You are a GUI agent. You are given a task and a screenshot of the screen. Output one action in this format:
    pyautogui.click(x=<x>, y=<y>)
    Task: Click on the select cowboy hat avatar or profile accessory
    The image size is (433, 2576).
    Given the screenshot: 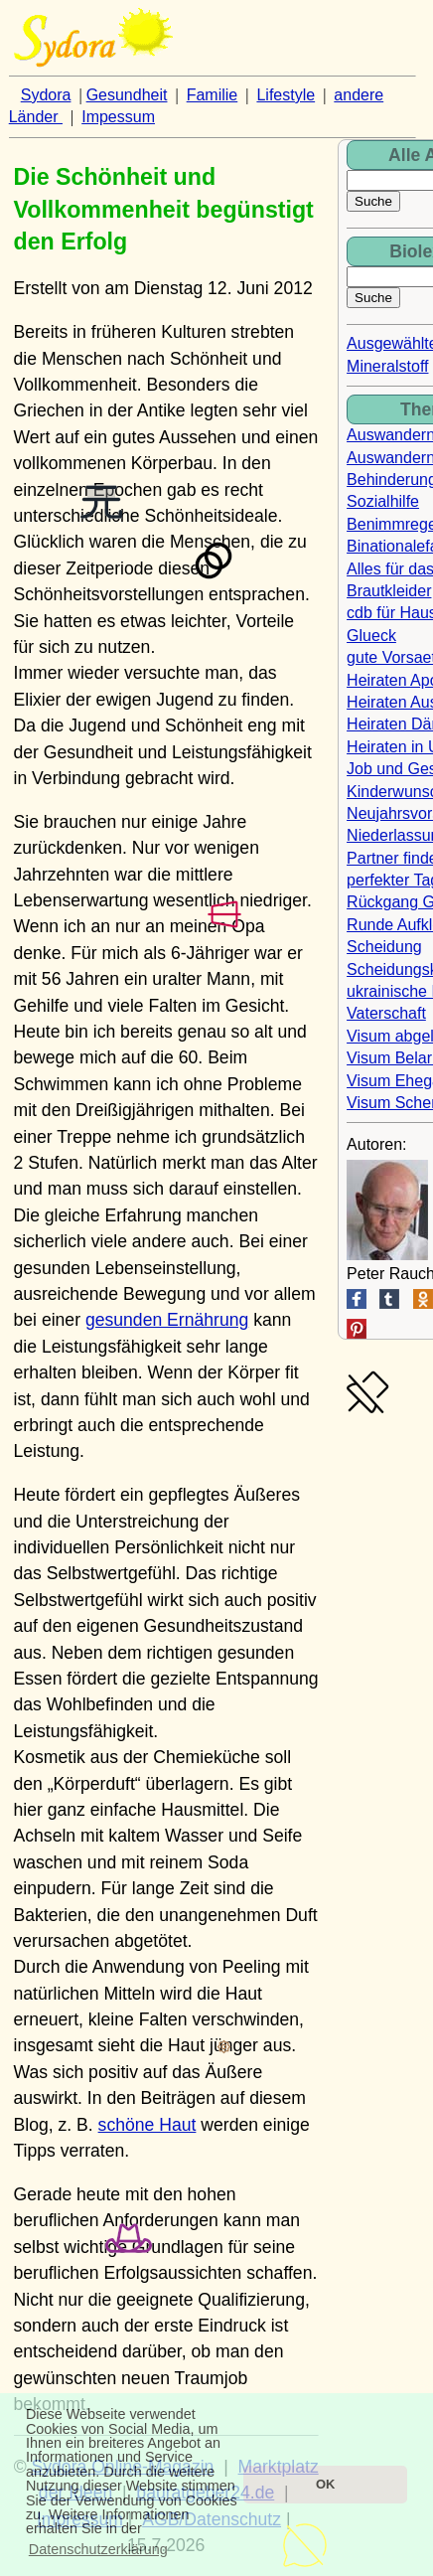 What is the action you would take?
    pyautogui.click(x=128, y=2239)
    